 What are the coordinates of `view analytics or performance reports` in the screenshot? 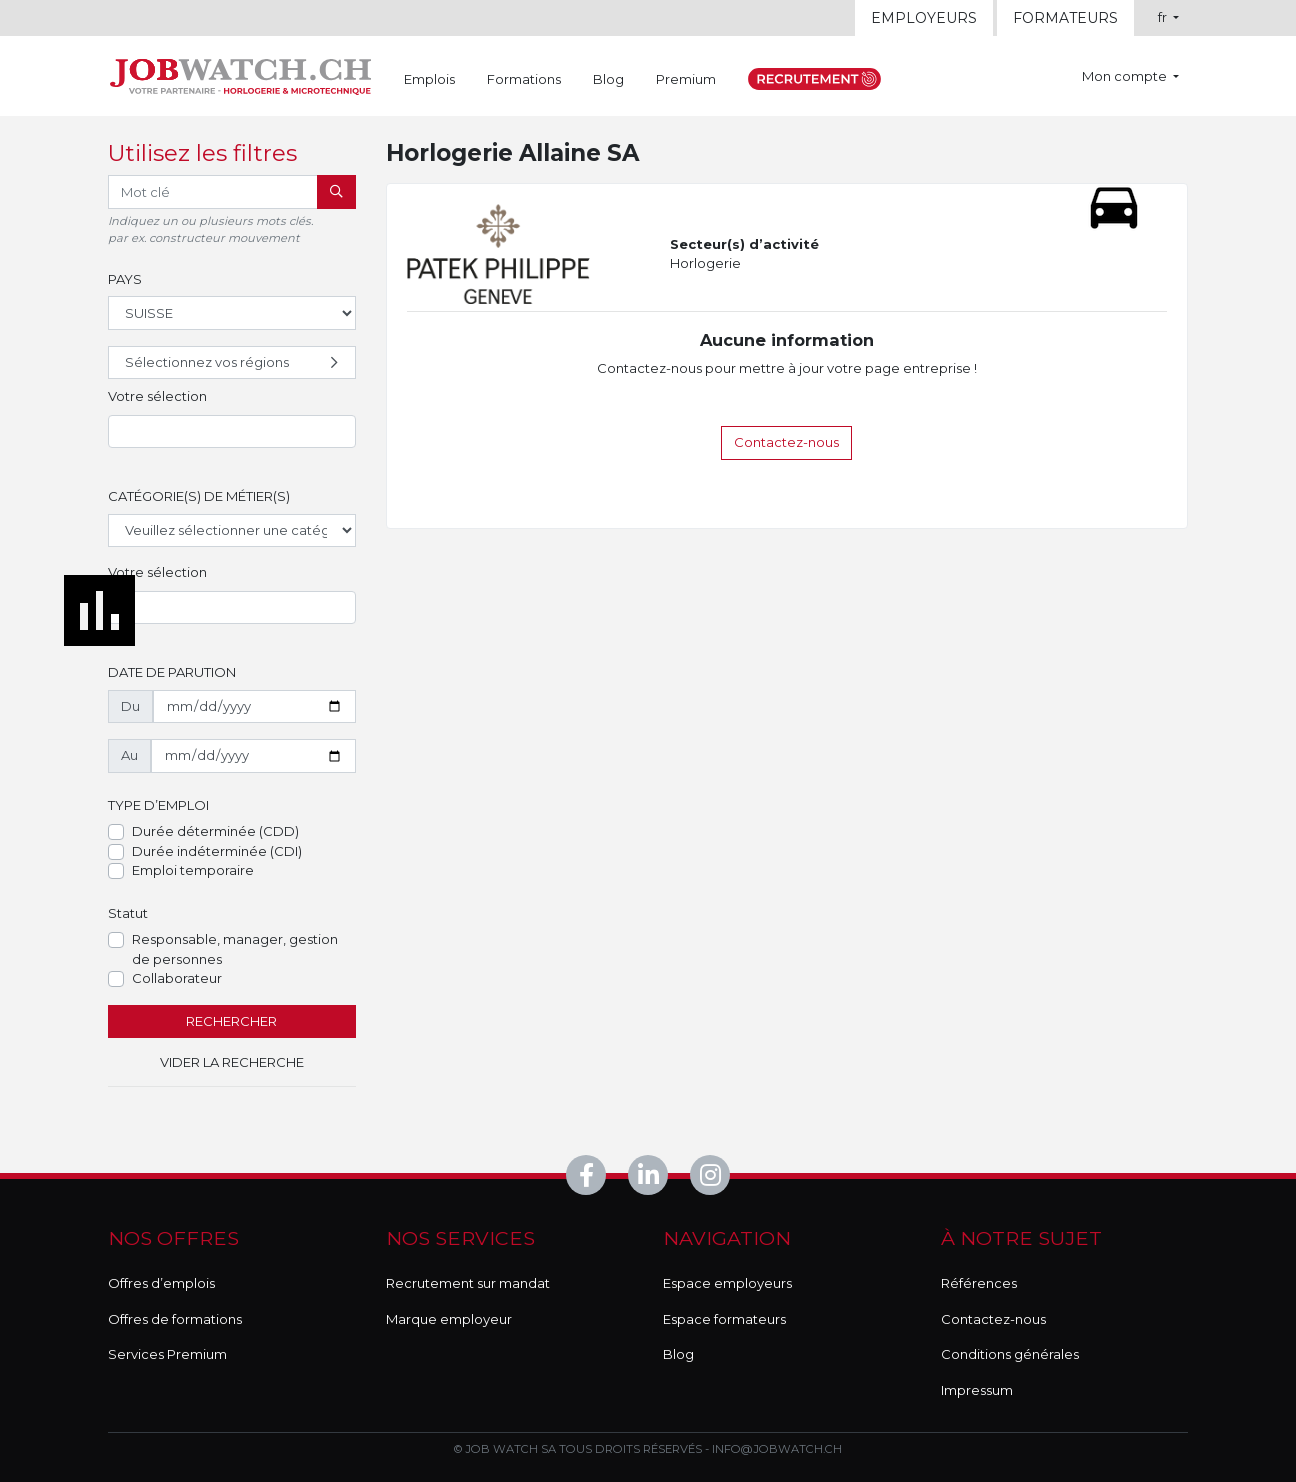 It's located at (99, 610).